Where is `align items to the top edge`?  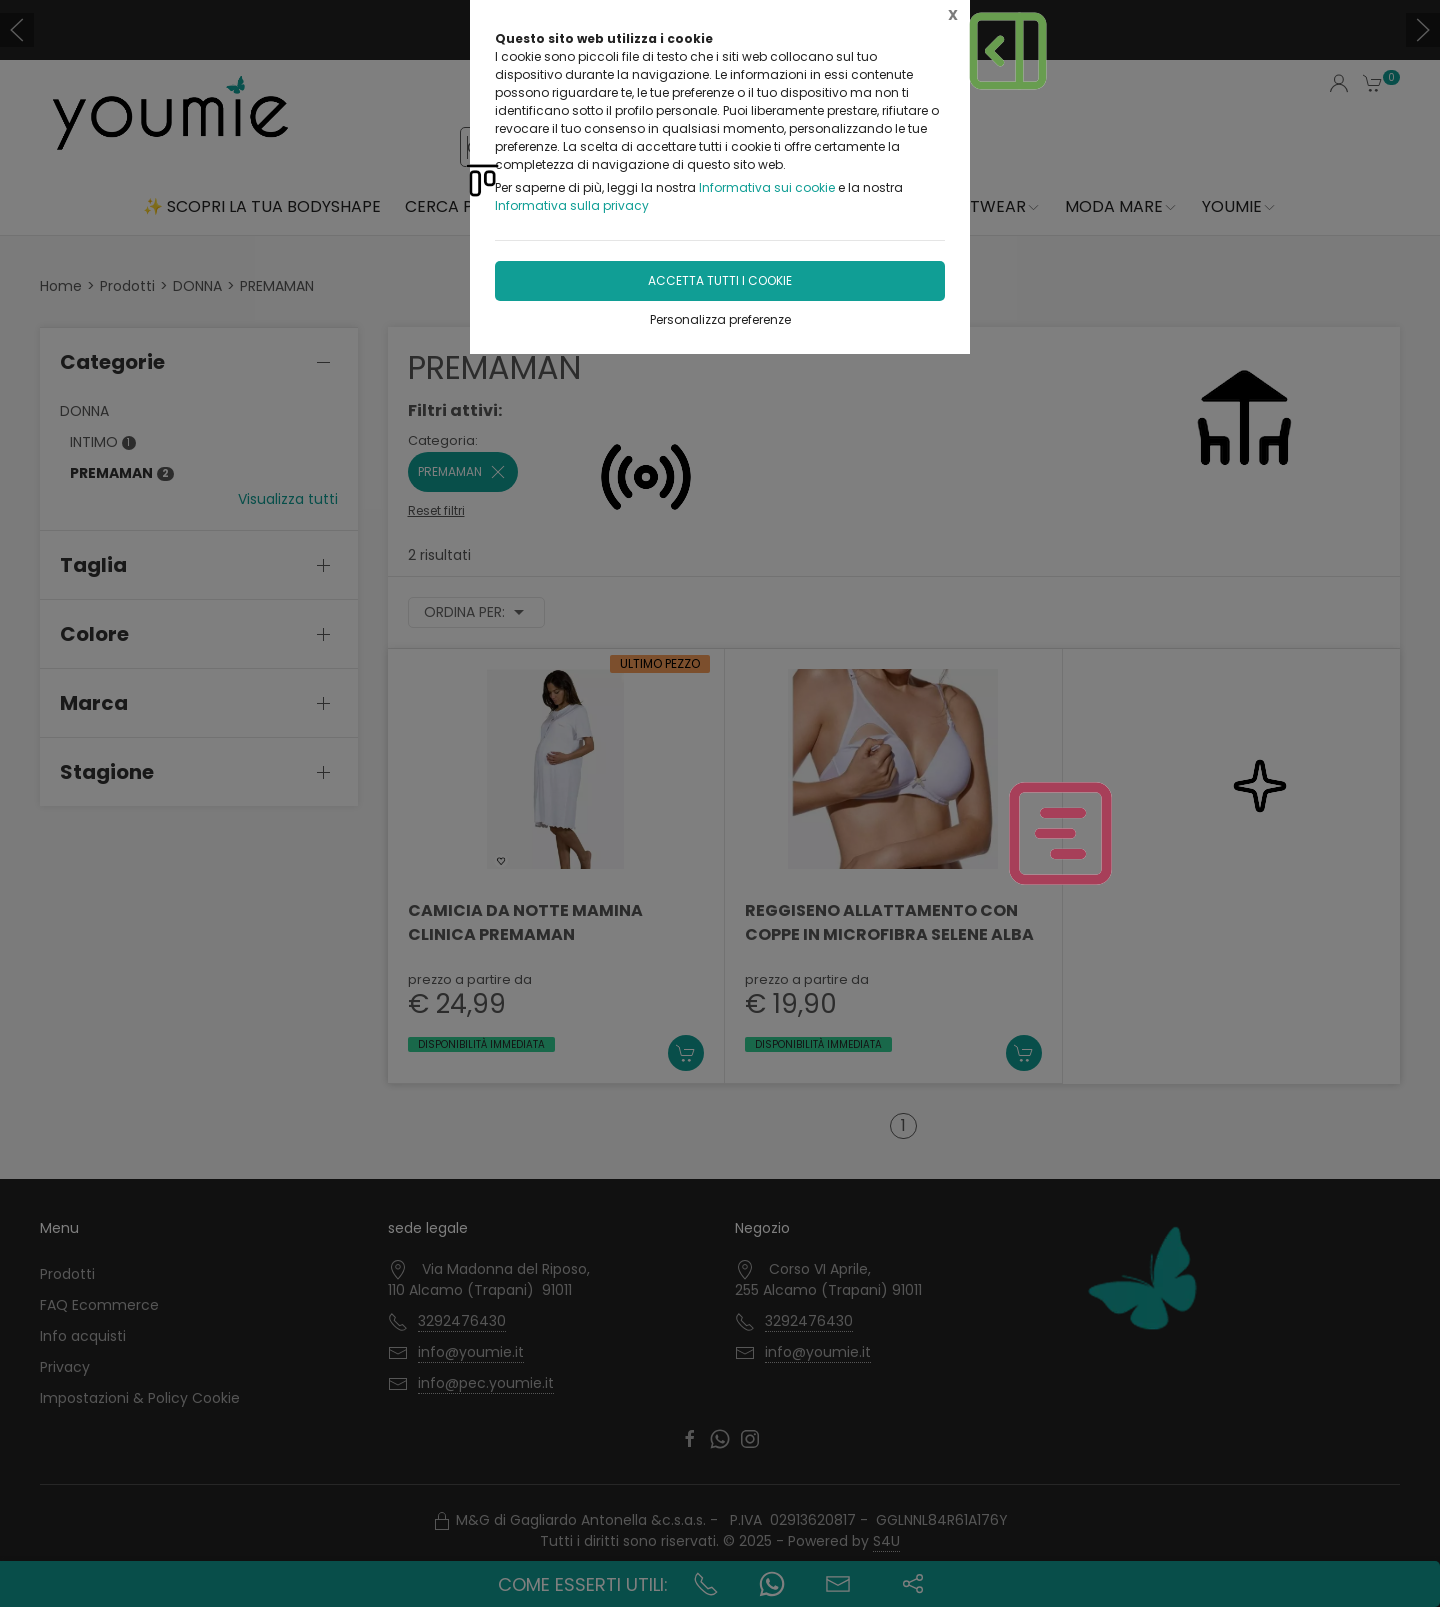
align items to the top edge is located at coordinates (482, 180).